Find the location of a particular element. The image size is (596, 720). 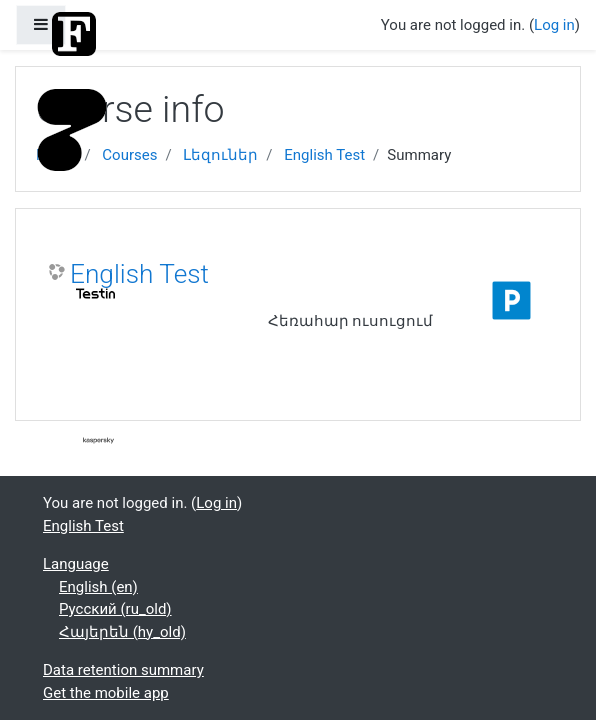

indicates a parking location or facility is located at coordinates (511, 300).